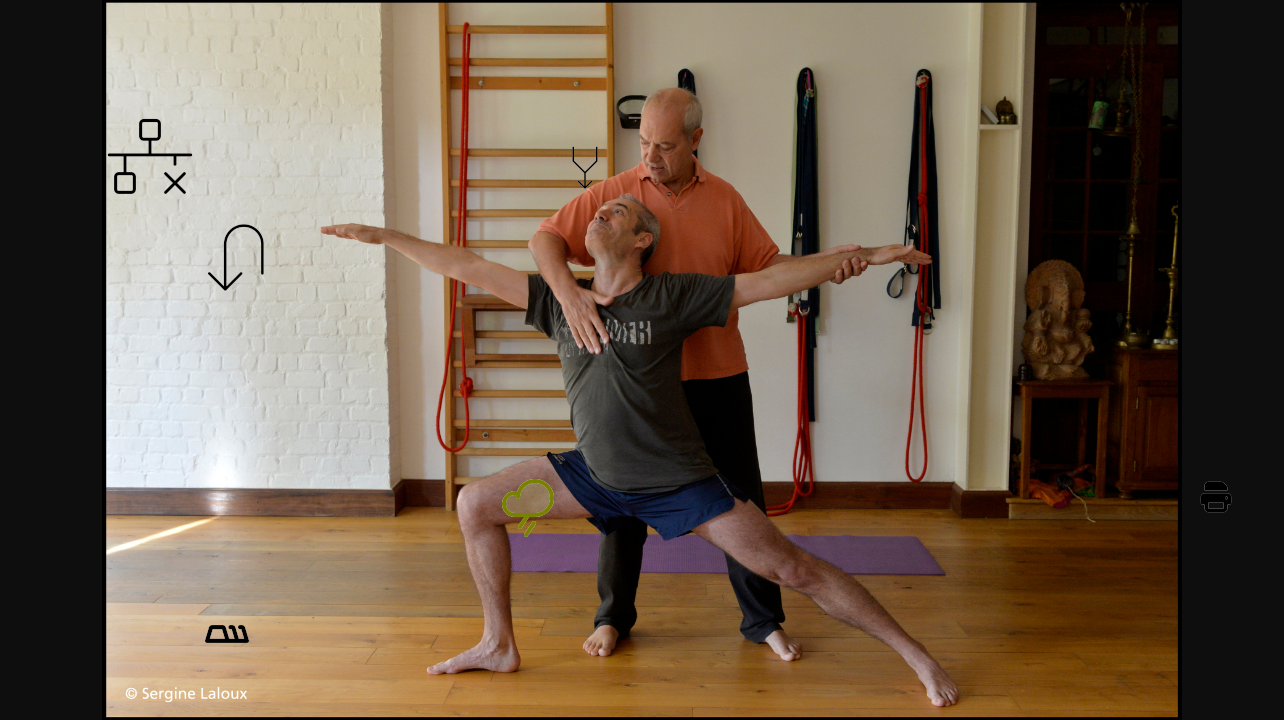  Describe the element at coordinates (528, 507) in the screenshot. I see `indicates rainy weather conditions` at that location.